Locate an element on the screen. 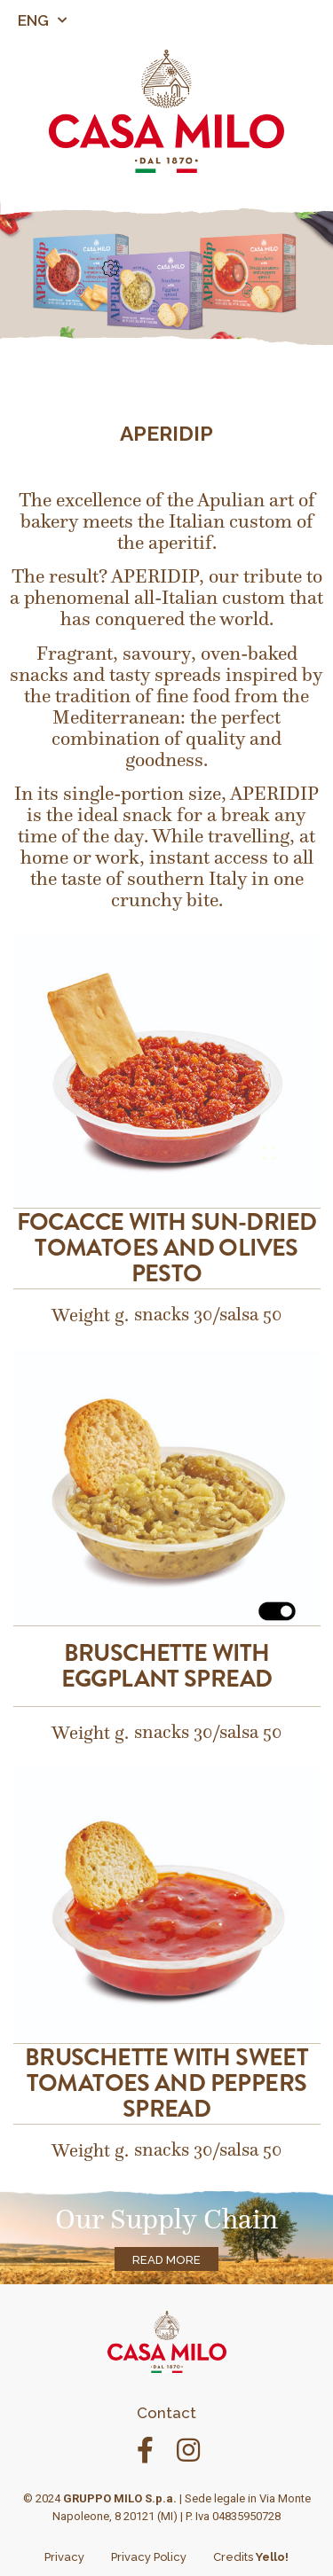  scan a document or QR code is located at coordinates (269, 1153).